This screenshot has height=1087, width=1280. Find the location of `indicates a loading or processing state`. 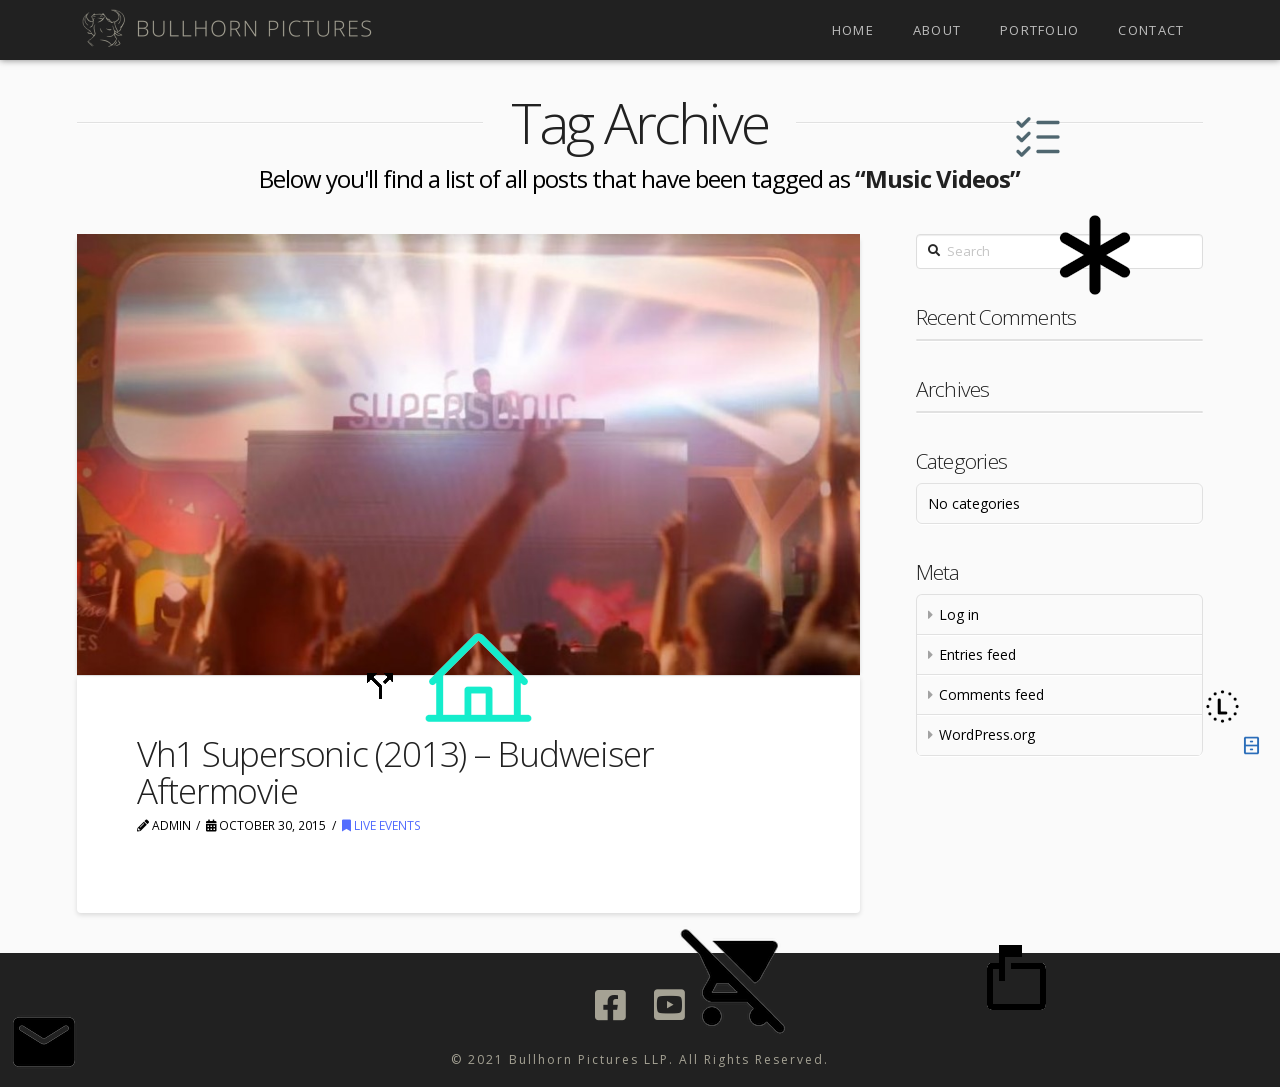

indicates a loading or processing state is located at coordinates (1222, 706).